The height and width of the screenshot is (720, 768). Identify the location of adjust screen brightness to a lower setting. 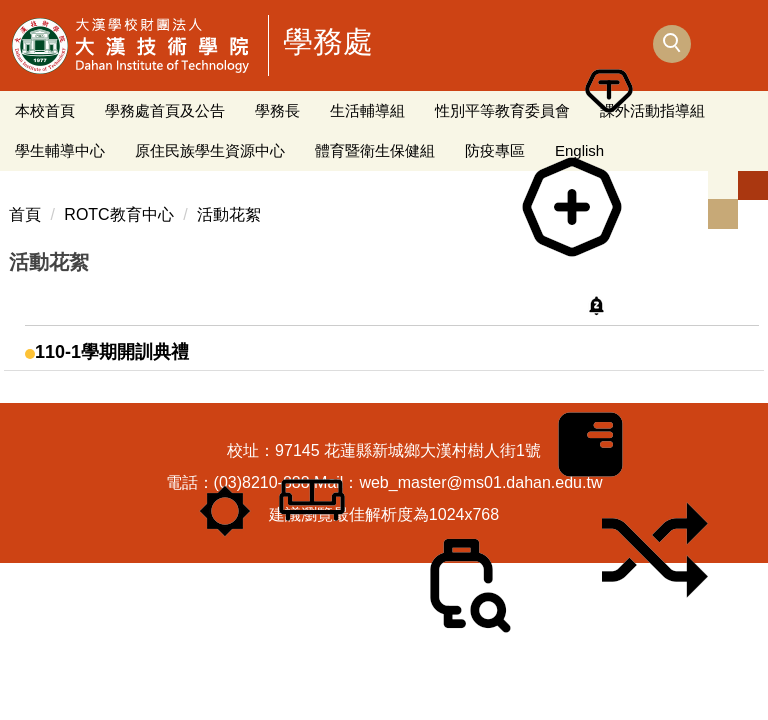
(225, 511).